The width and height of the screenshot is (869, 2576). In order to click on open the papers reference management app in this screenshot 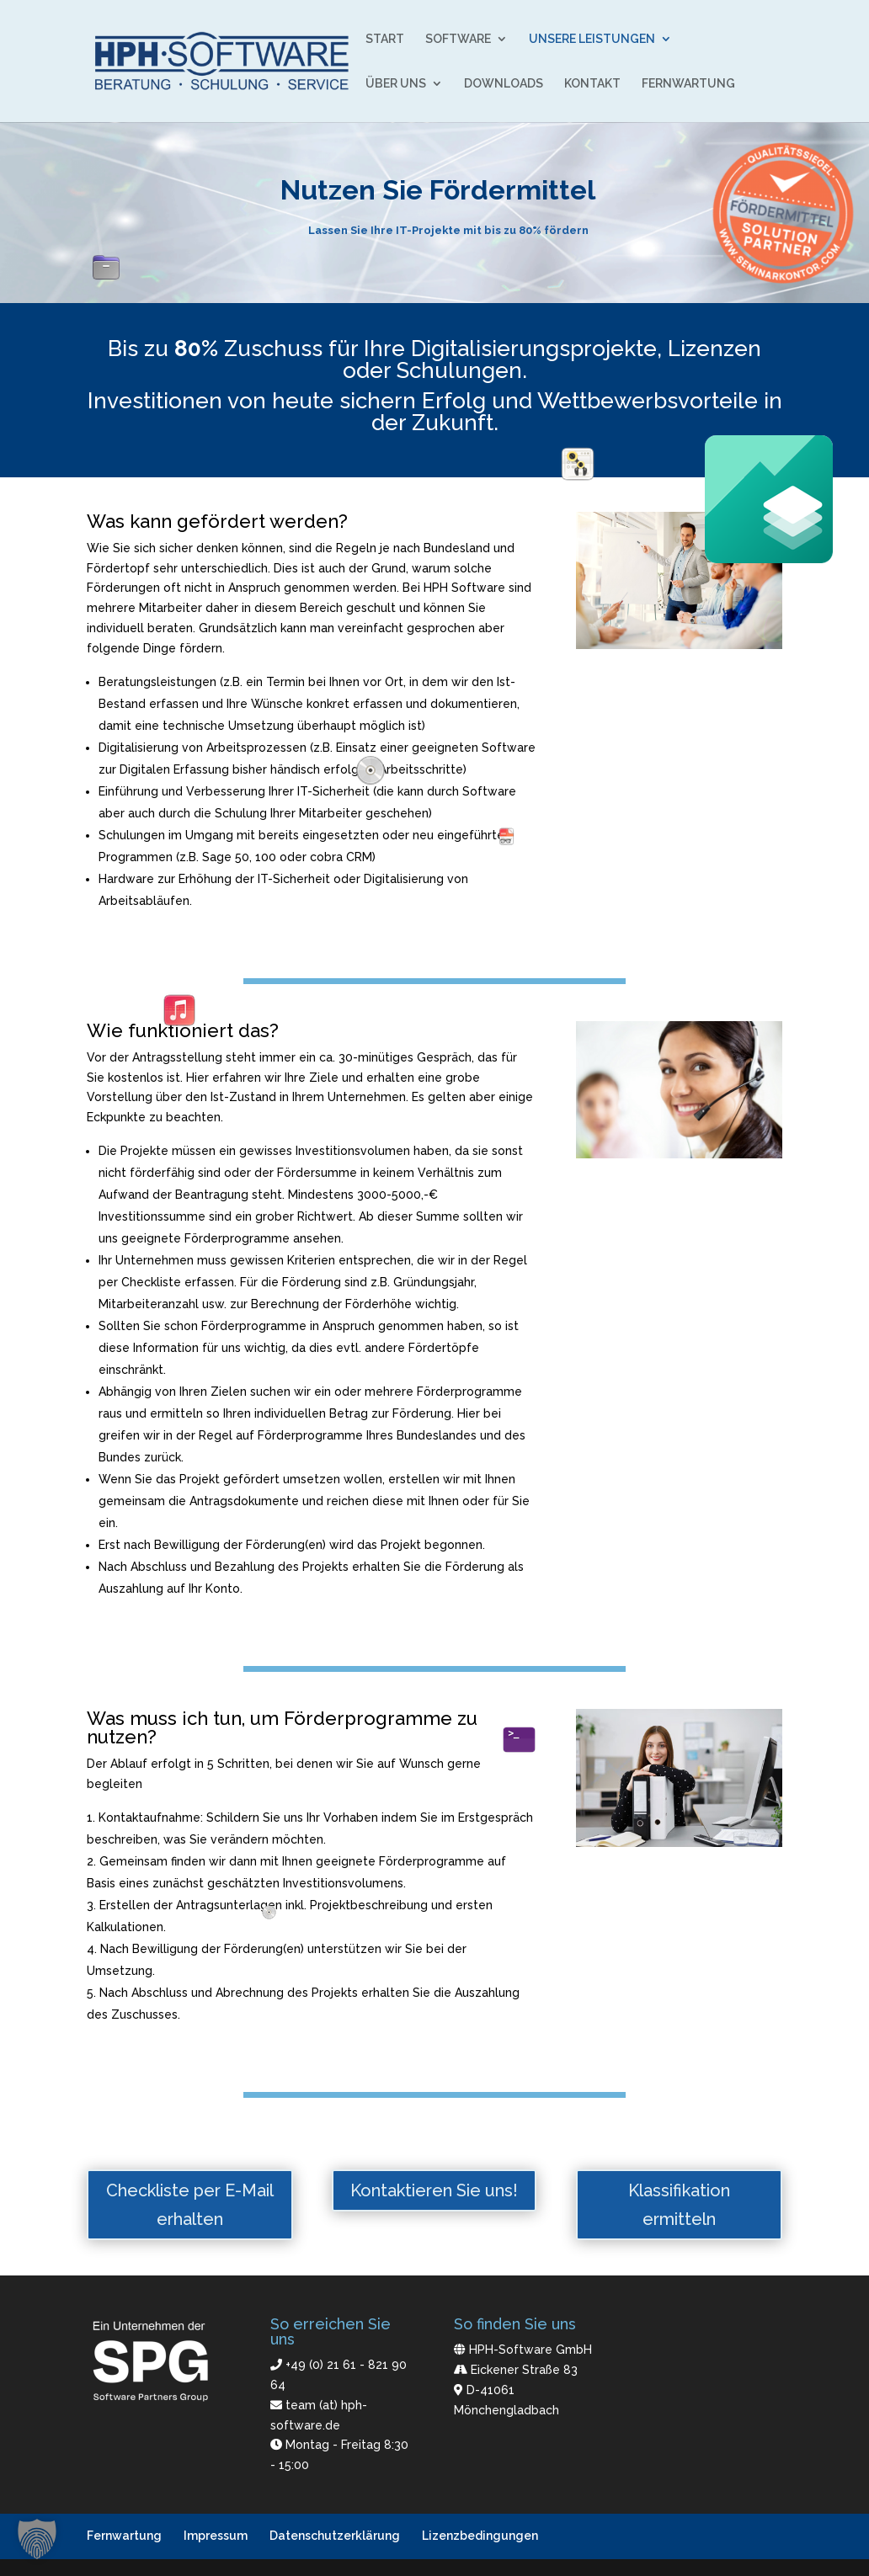, I will do `click(506, 836)`.